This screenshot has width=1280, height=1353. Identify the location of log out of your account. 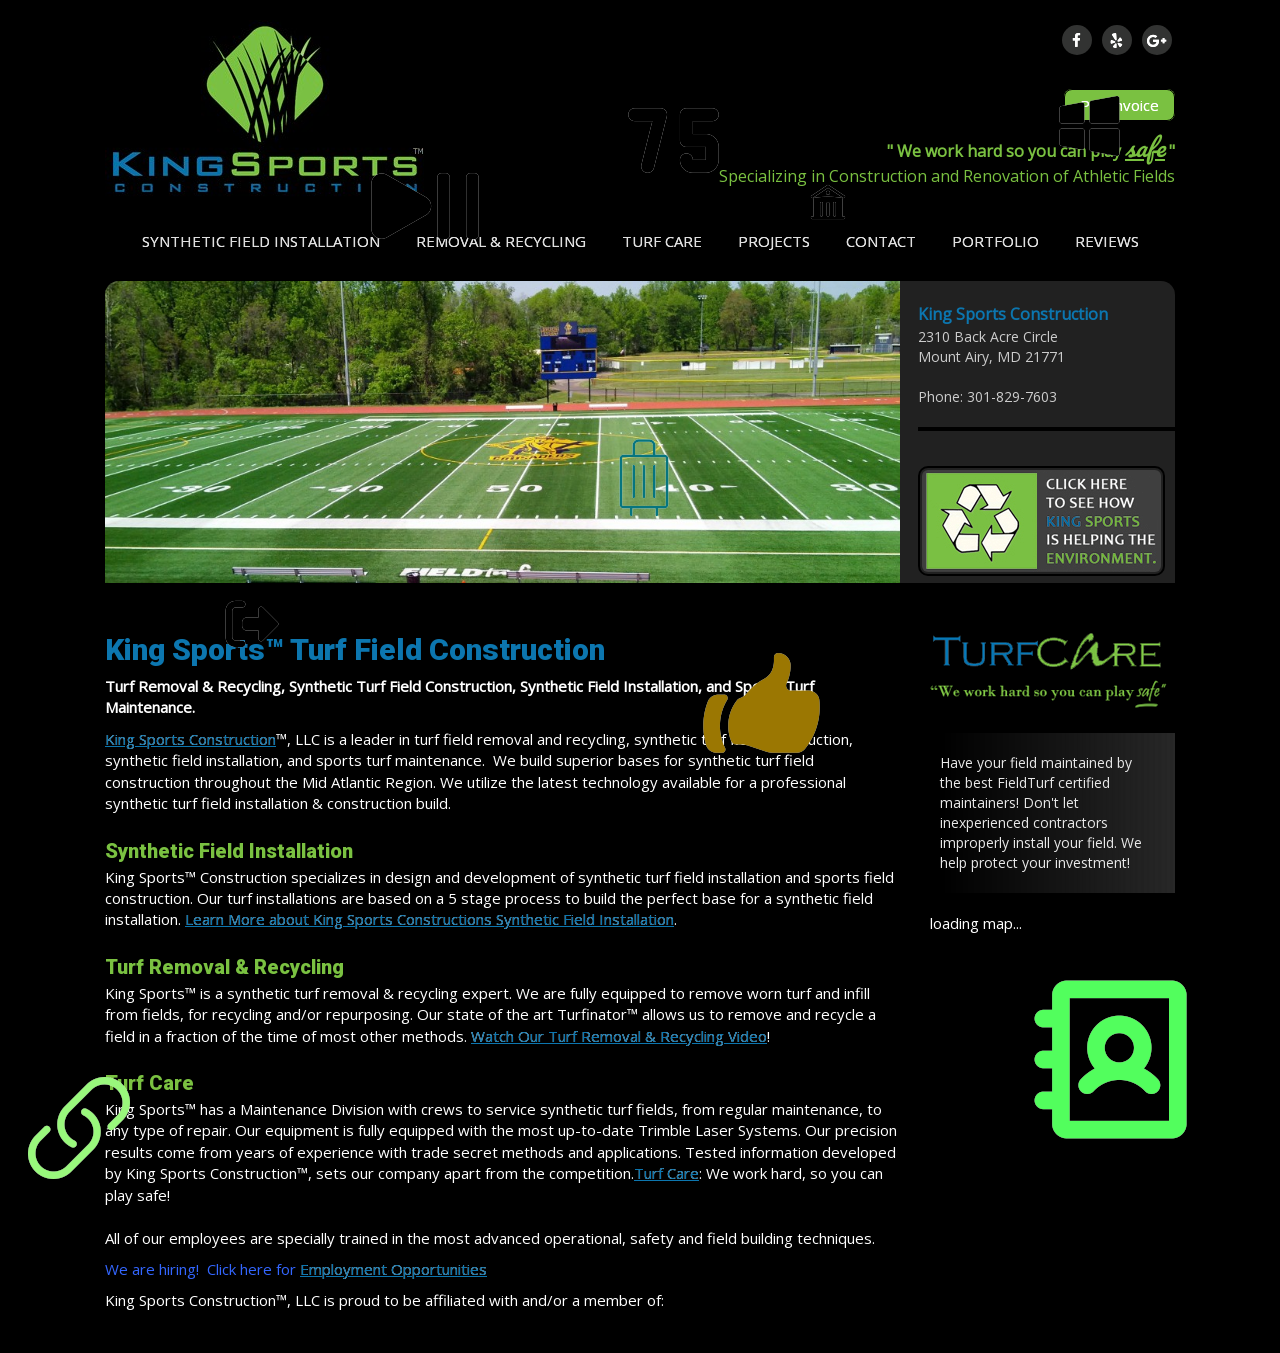
(252, 624).